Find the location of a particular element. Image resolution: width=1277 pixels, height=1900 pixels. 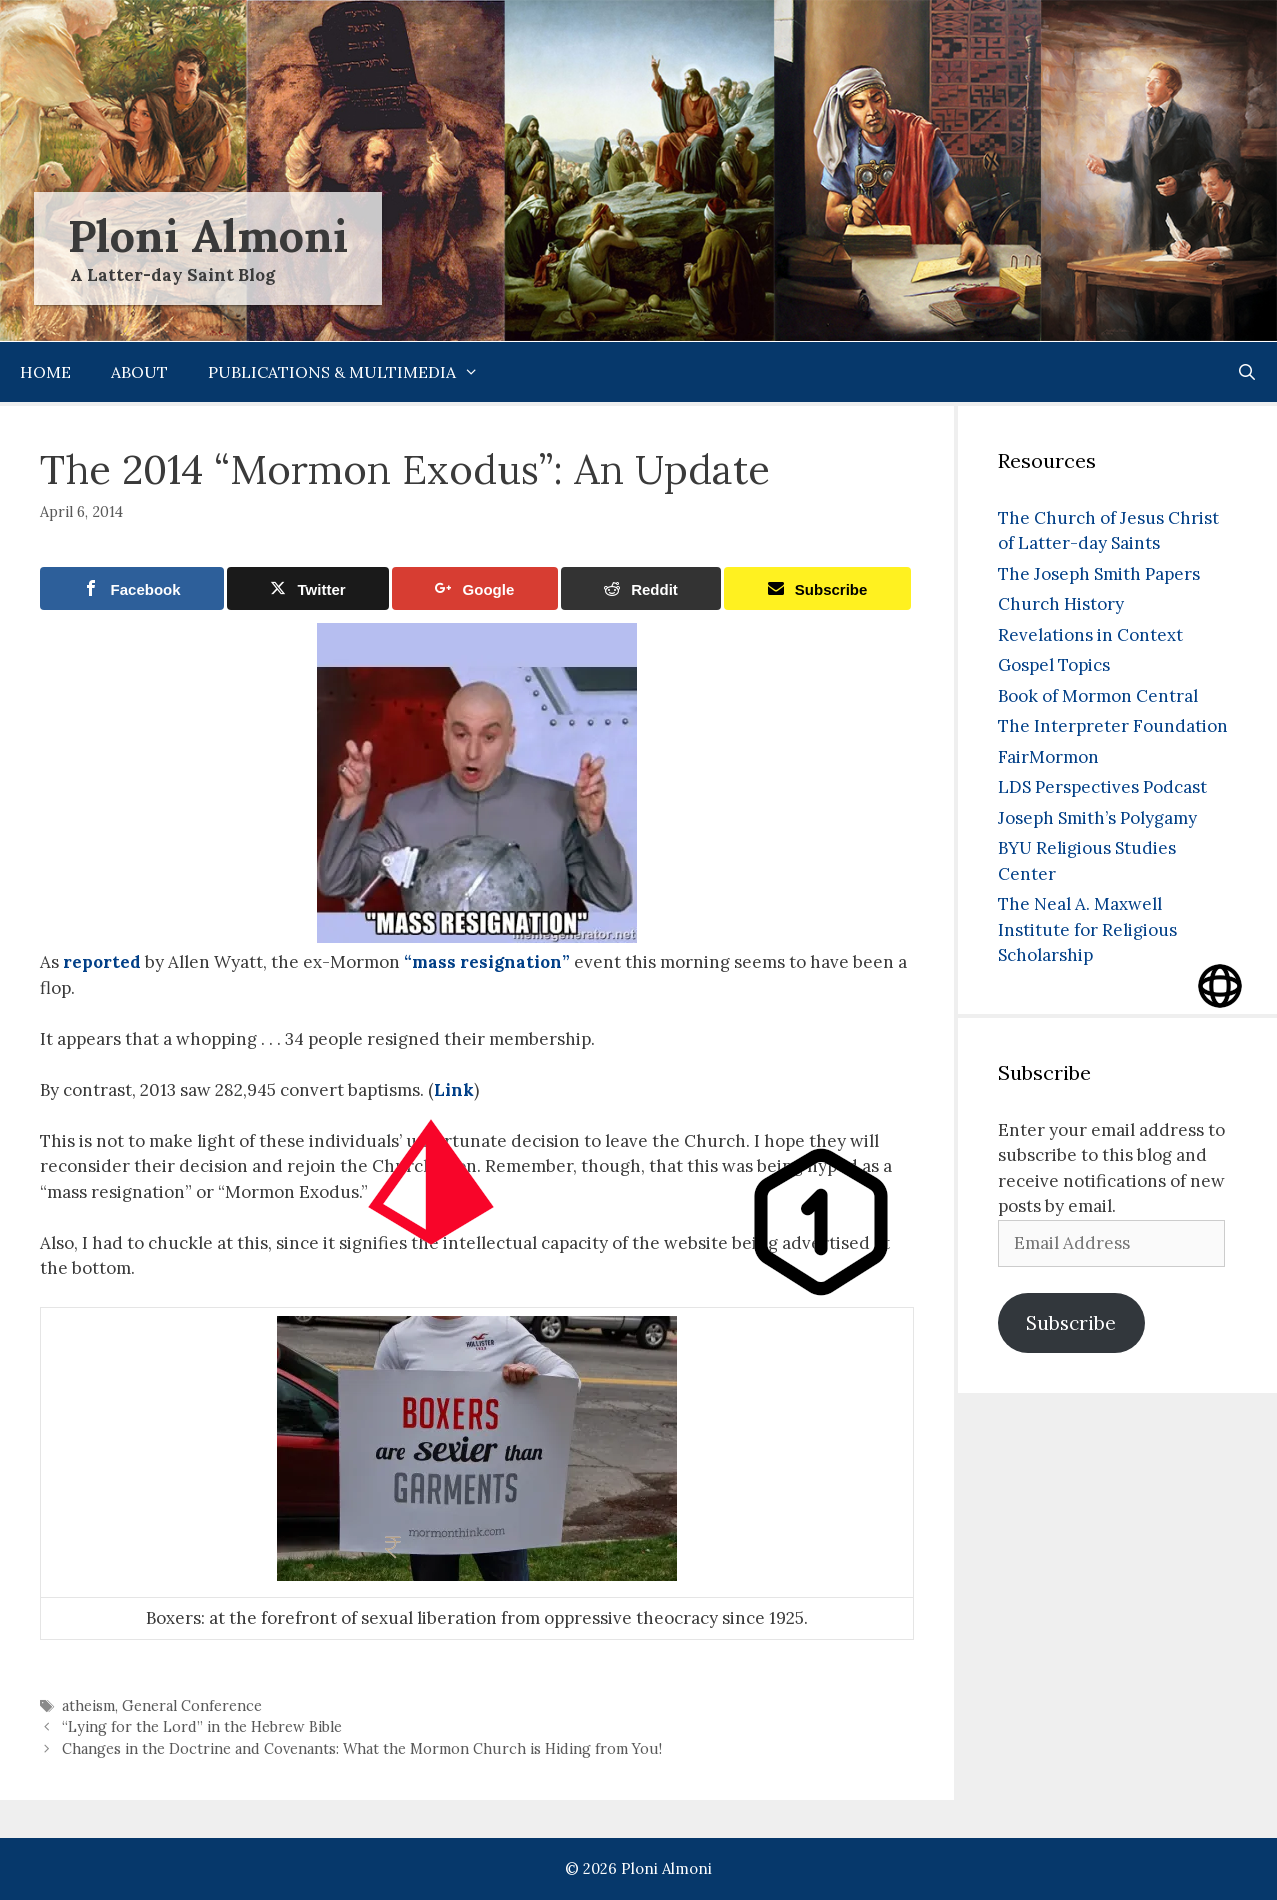

indicates step one in a multi-step process is located at coordinates (821, 1222).